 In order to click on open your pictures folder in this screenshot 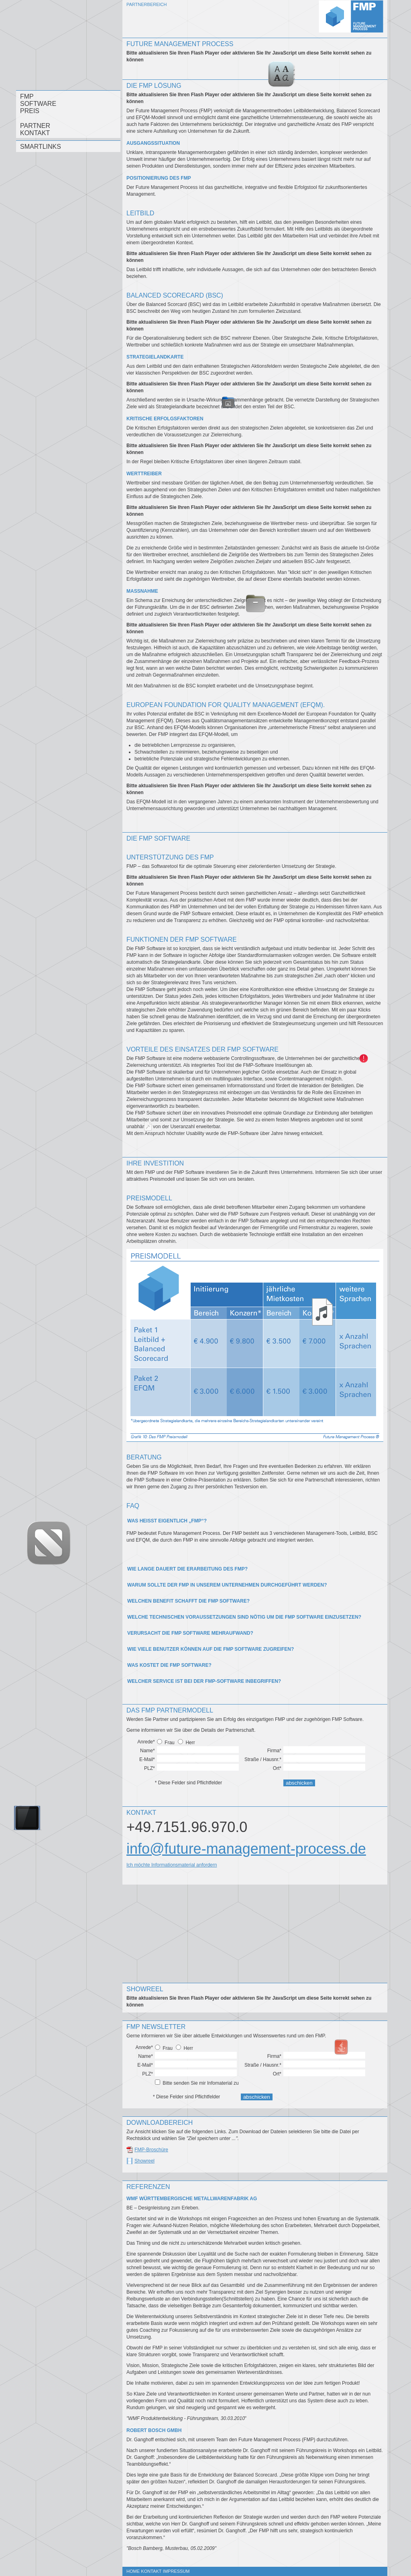, I will do `click(228, 402)`.